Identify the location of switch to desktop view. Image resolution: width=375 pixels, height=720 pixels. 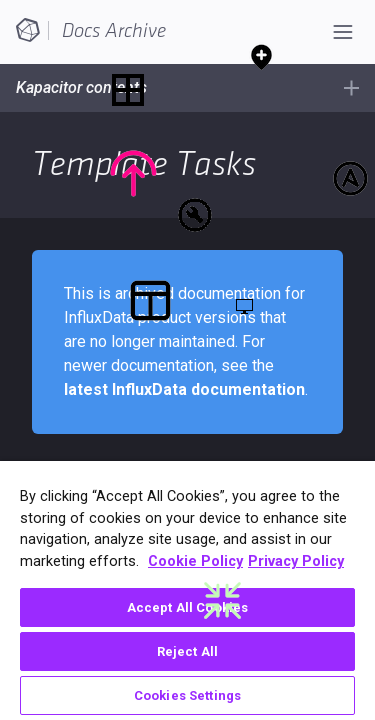
(244, 306).